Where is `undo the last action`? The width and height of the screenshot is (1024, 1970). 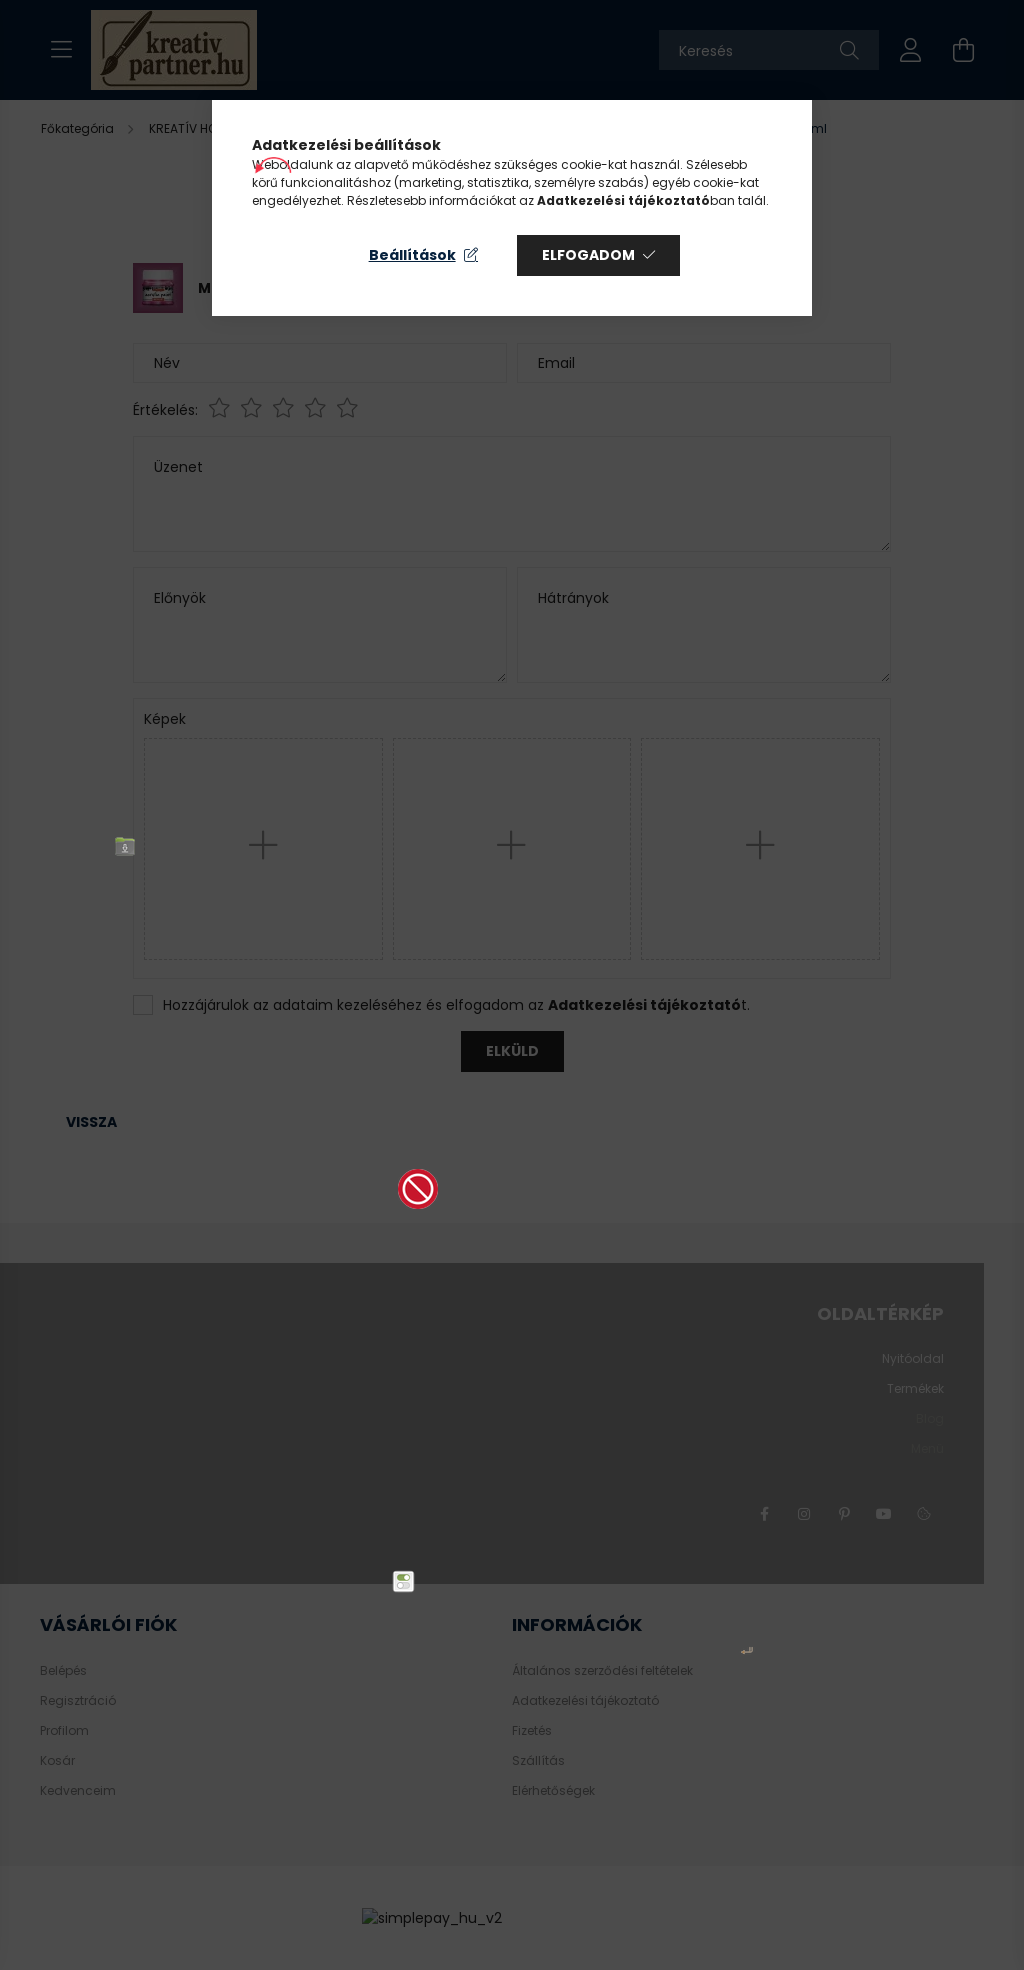
undo the last action is located at coordinates (273, 165).